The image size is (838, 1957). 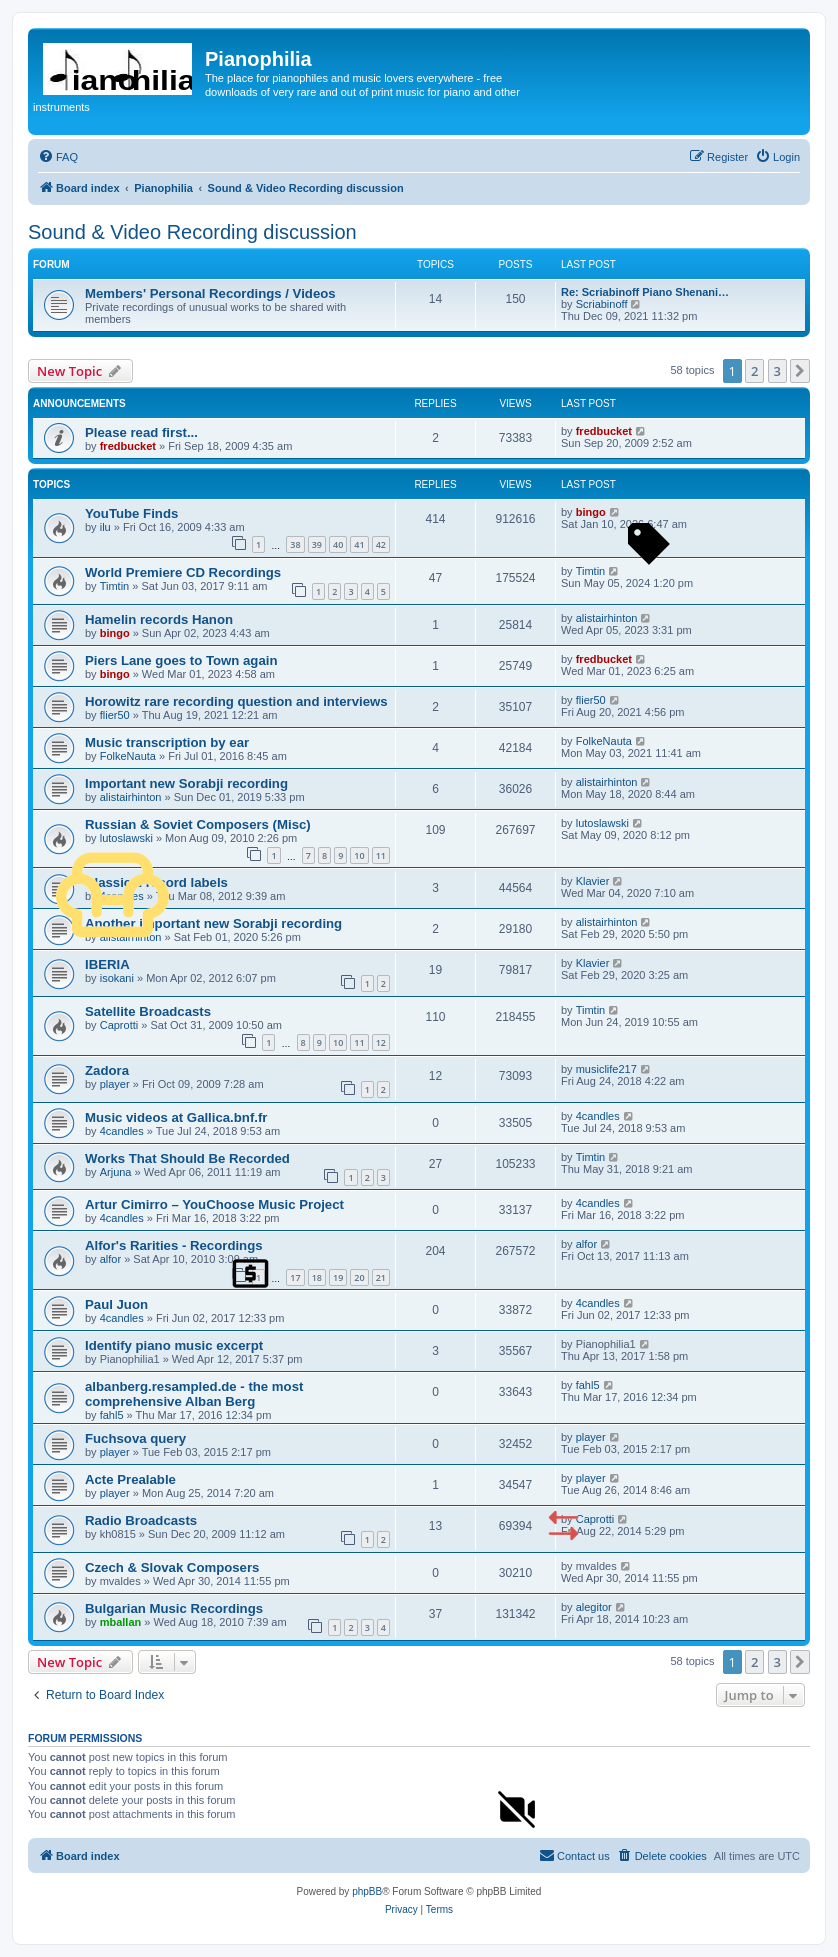 What do you see at coordinates (250, 1273) in the screenshot?
I see `find nearby ATMs or cash machines` at bounding box center [250, 1273].